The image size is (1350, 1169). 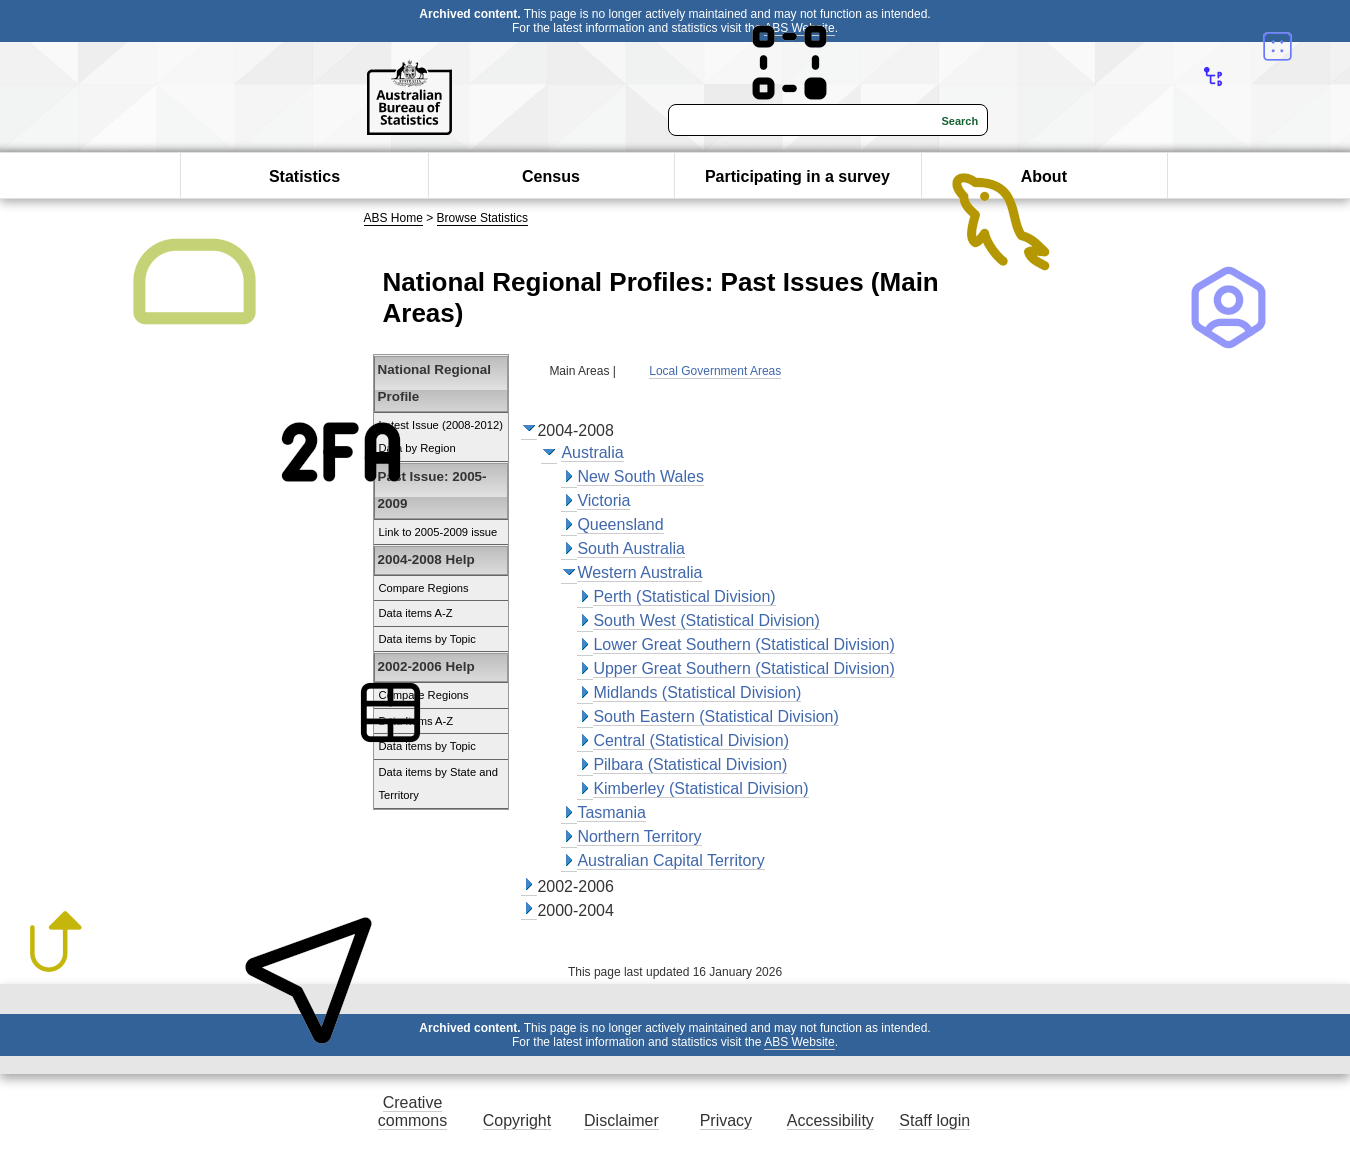 I want to click on view user profile, so click(x=1228, y=307).